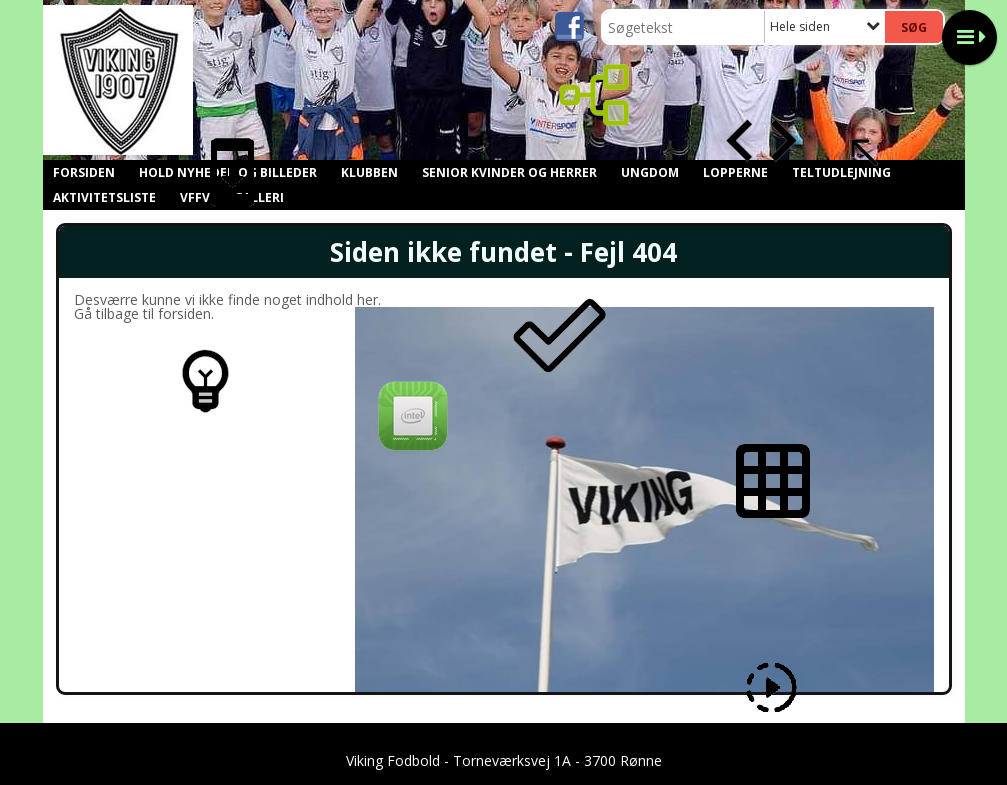  I want to click on confirm or submit an action, so click(558, 334).